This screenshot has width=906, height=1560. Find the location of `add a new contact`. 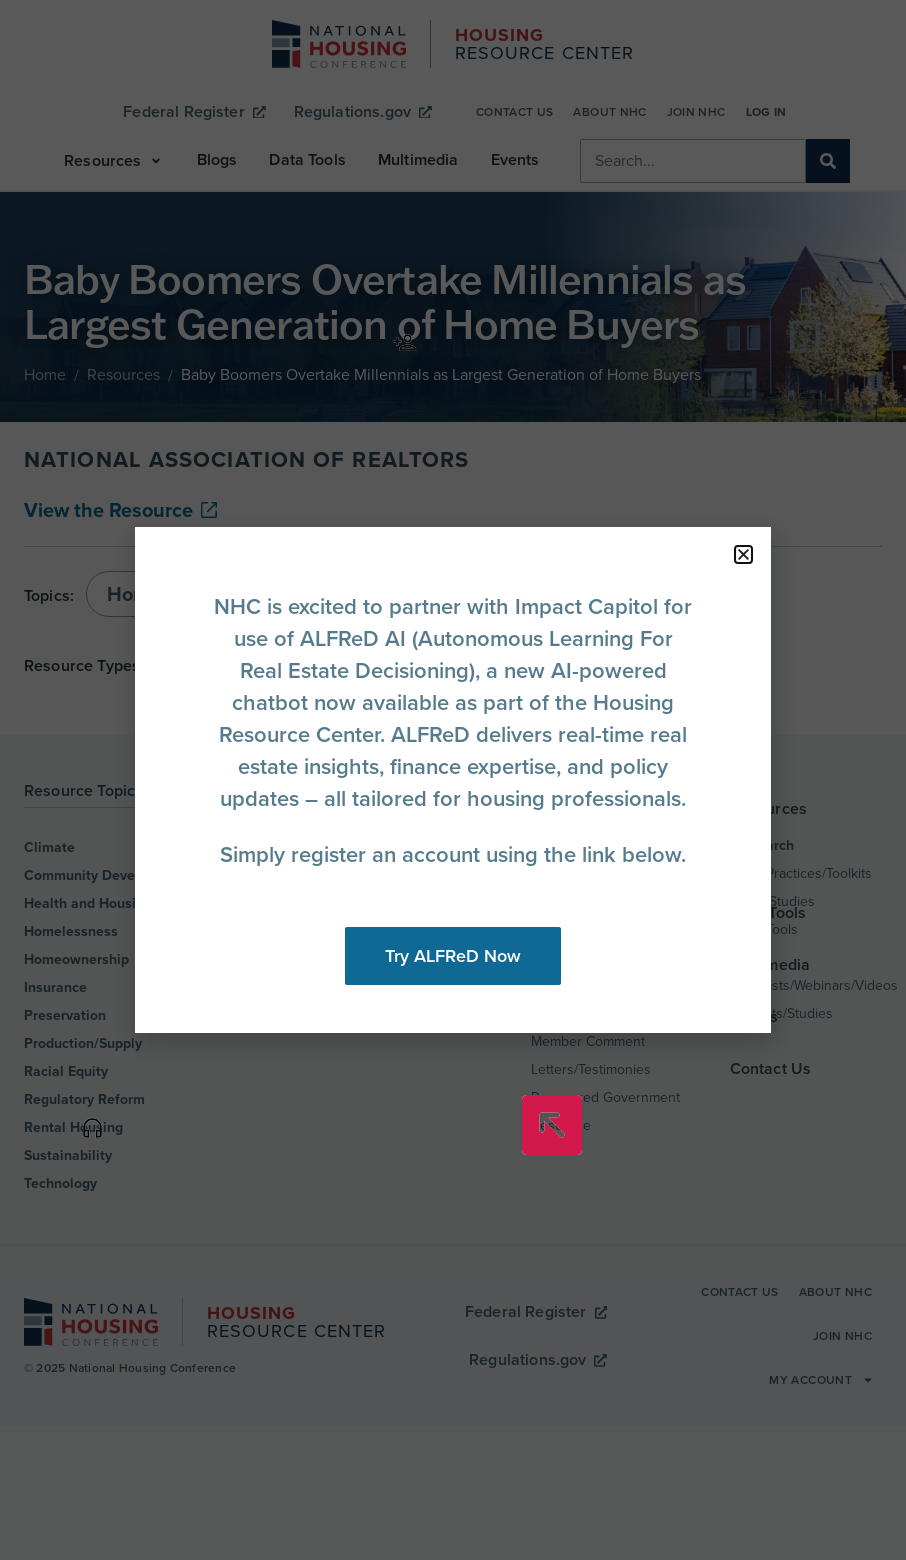

add a new contact is located at coordinates (404, 342).